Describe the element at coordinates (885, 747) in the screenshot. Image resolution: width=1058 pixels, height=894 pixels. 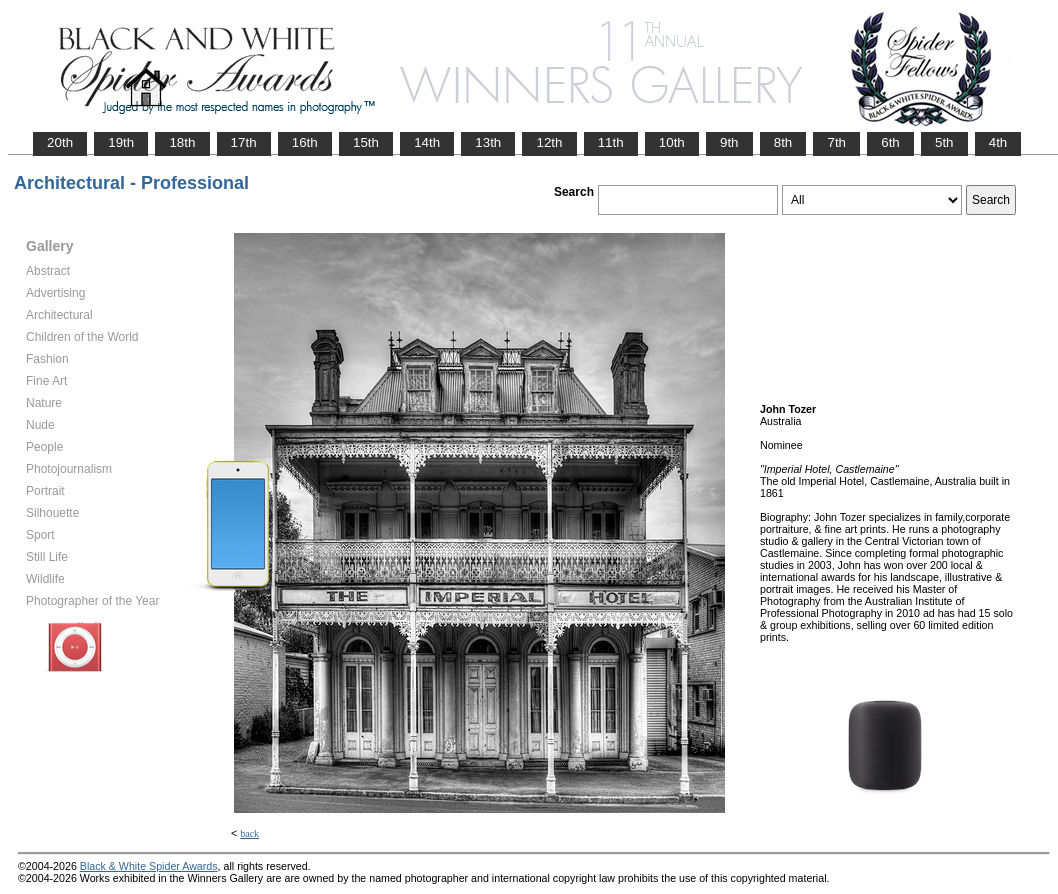
I see `apple homepod smart speaker device` at that location.